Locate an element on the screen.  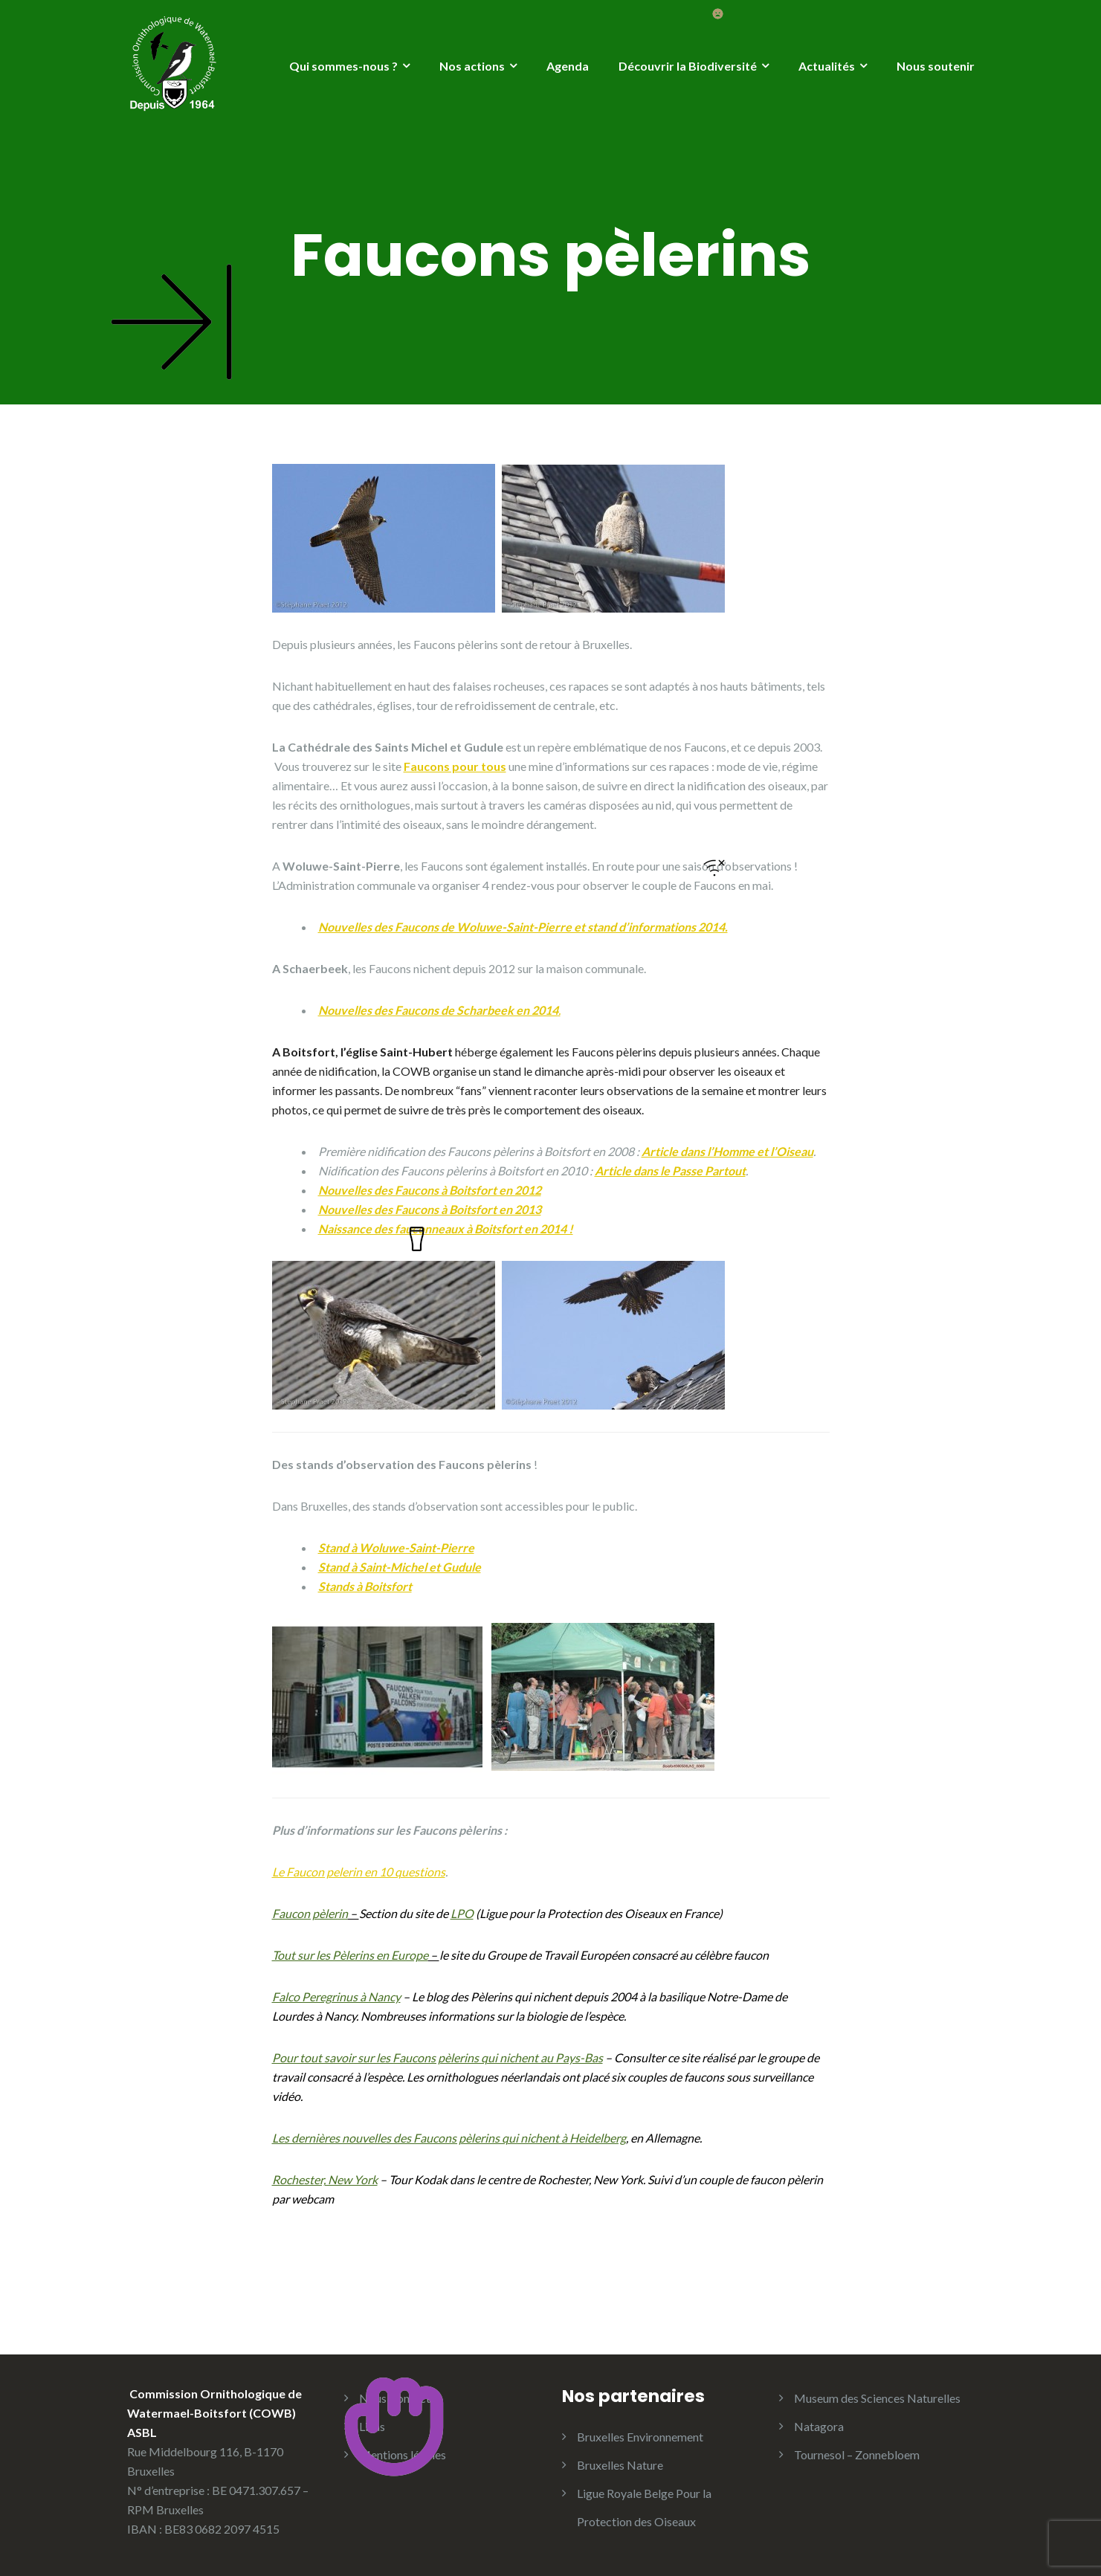
indicates user fatigue or exhaustion status is located at coordinates (717, 13).